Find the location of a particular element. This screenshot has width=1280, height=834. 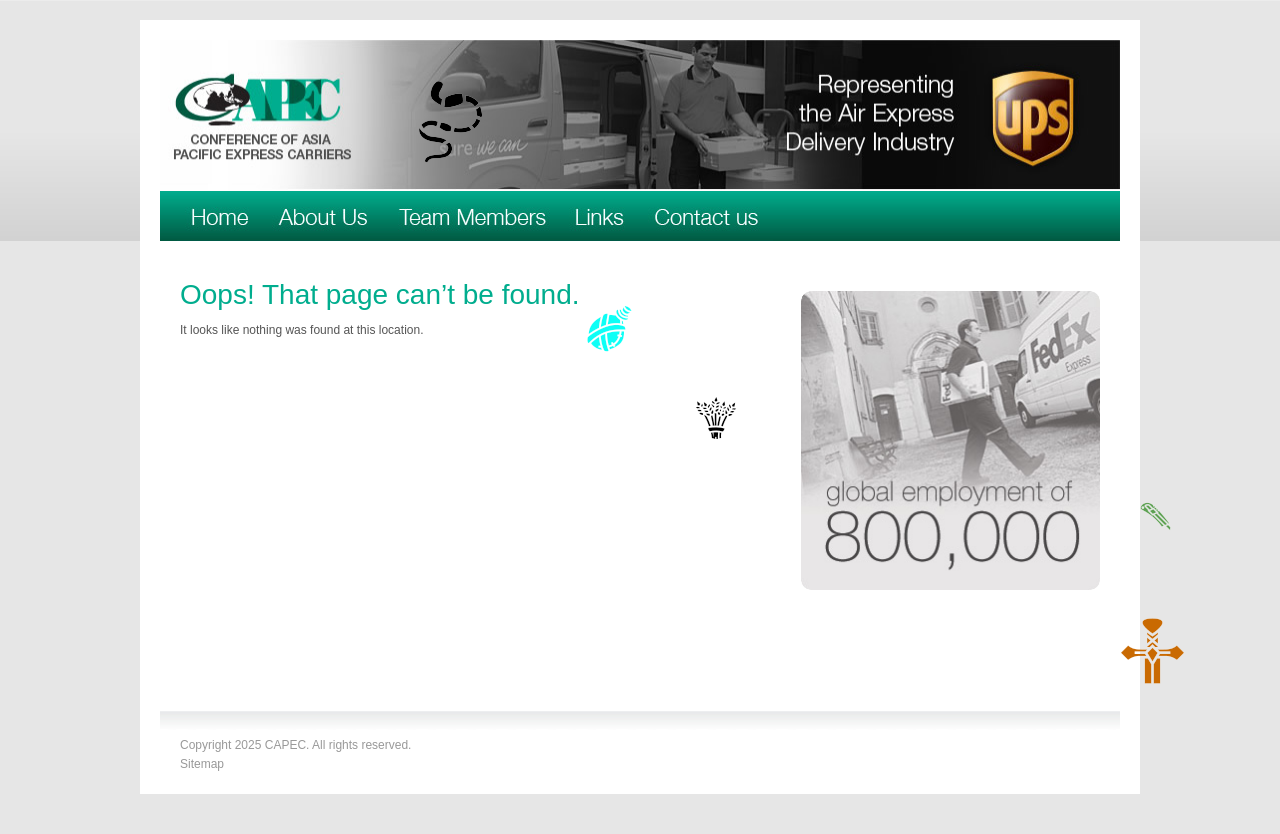

earthworm creature in a game context is located at coordinates (449, 121).